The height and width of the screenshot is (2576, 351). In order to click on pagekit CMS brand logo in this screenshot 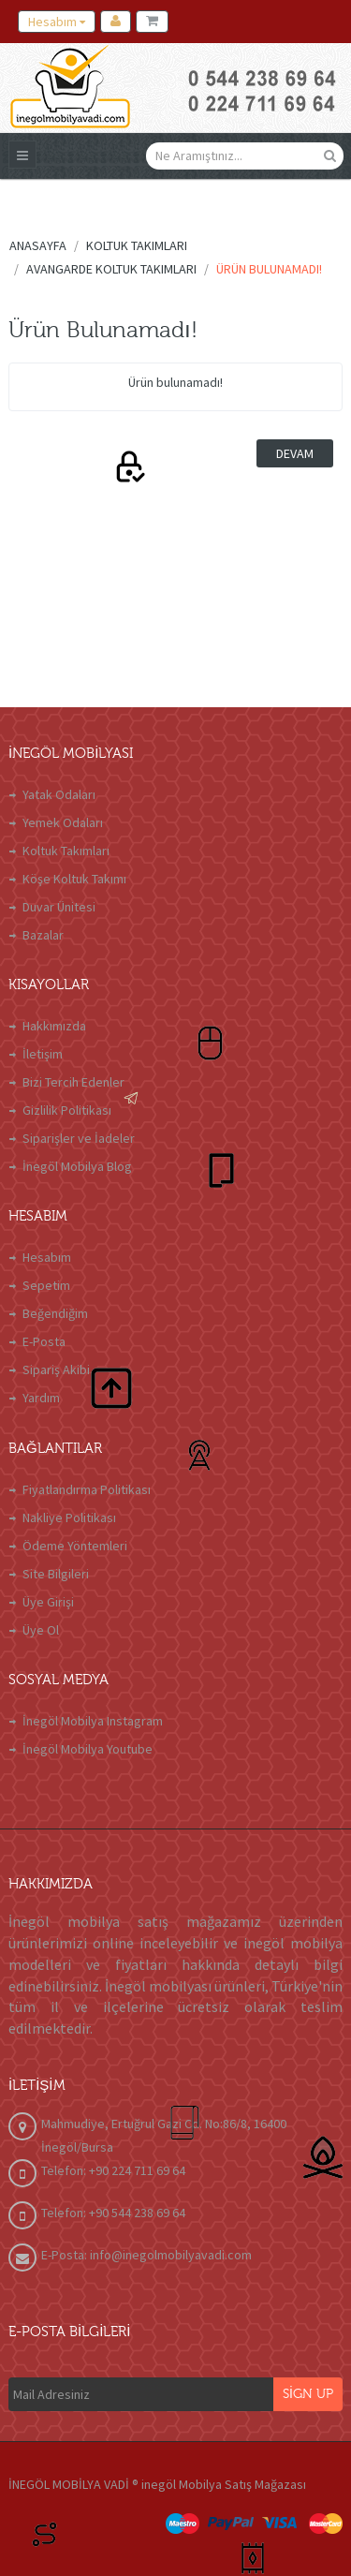, I will do `click(220, 1170)`.